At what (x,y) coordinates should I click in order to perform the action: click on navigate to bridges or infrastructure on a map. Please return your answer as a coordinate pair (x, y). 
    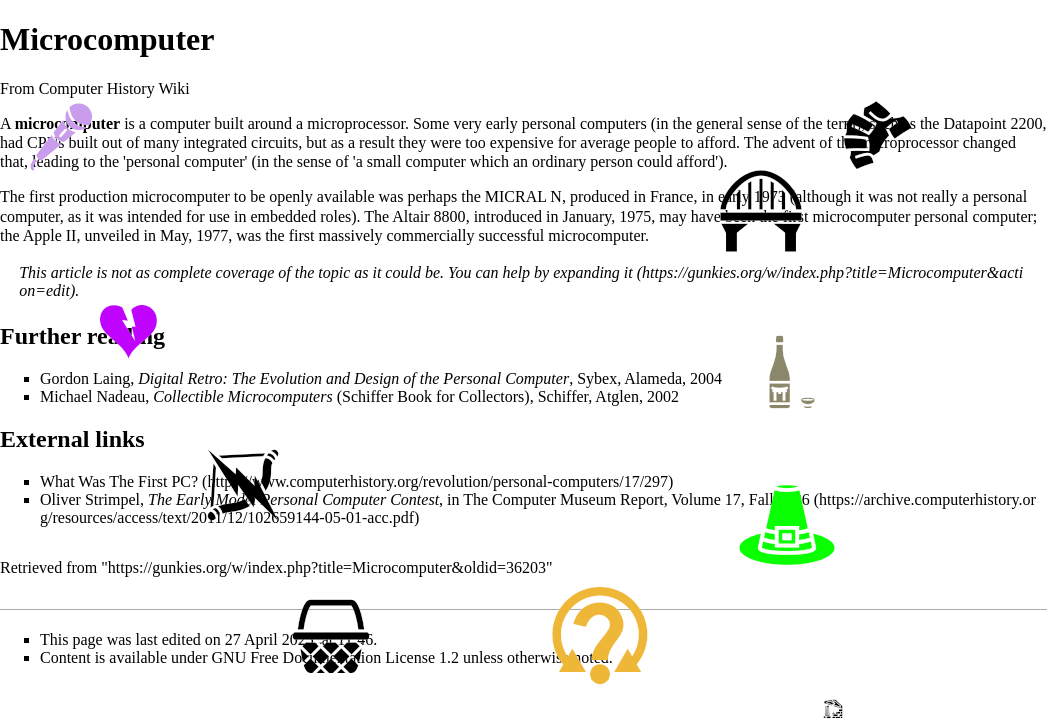
    Looking at the image, I should click on (761, 211).